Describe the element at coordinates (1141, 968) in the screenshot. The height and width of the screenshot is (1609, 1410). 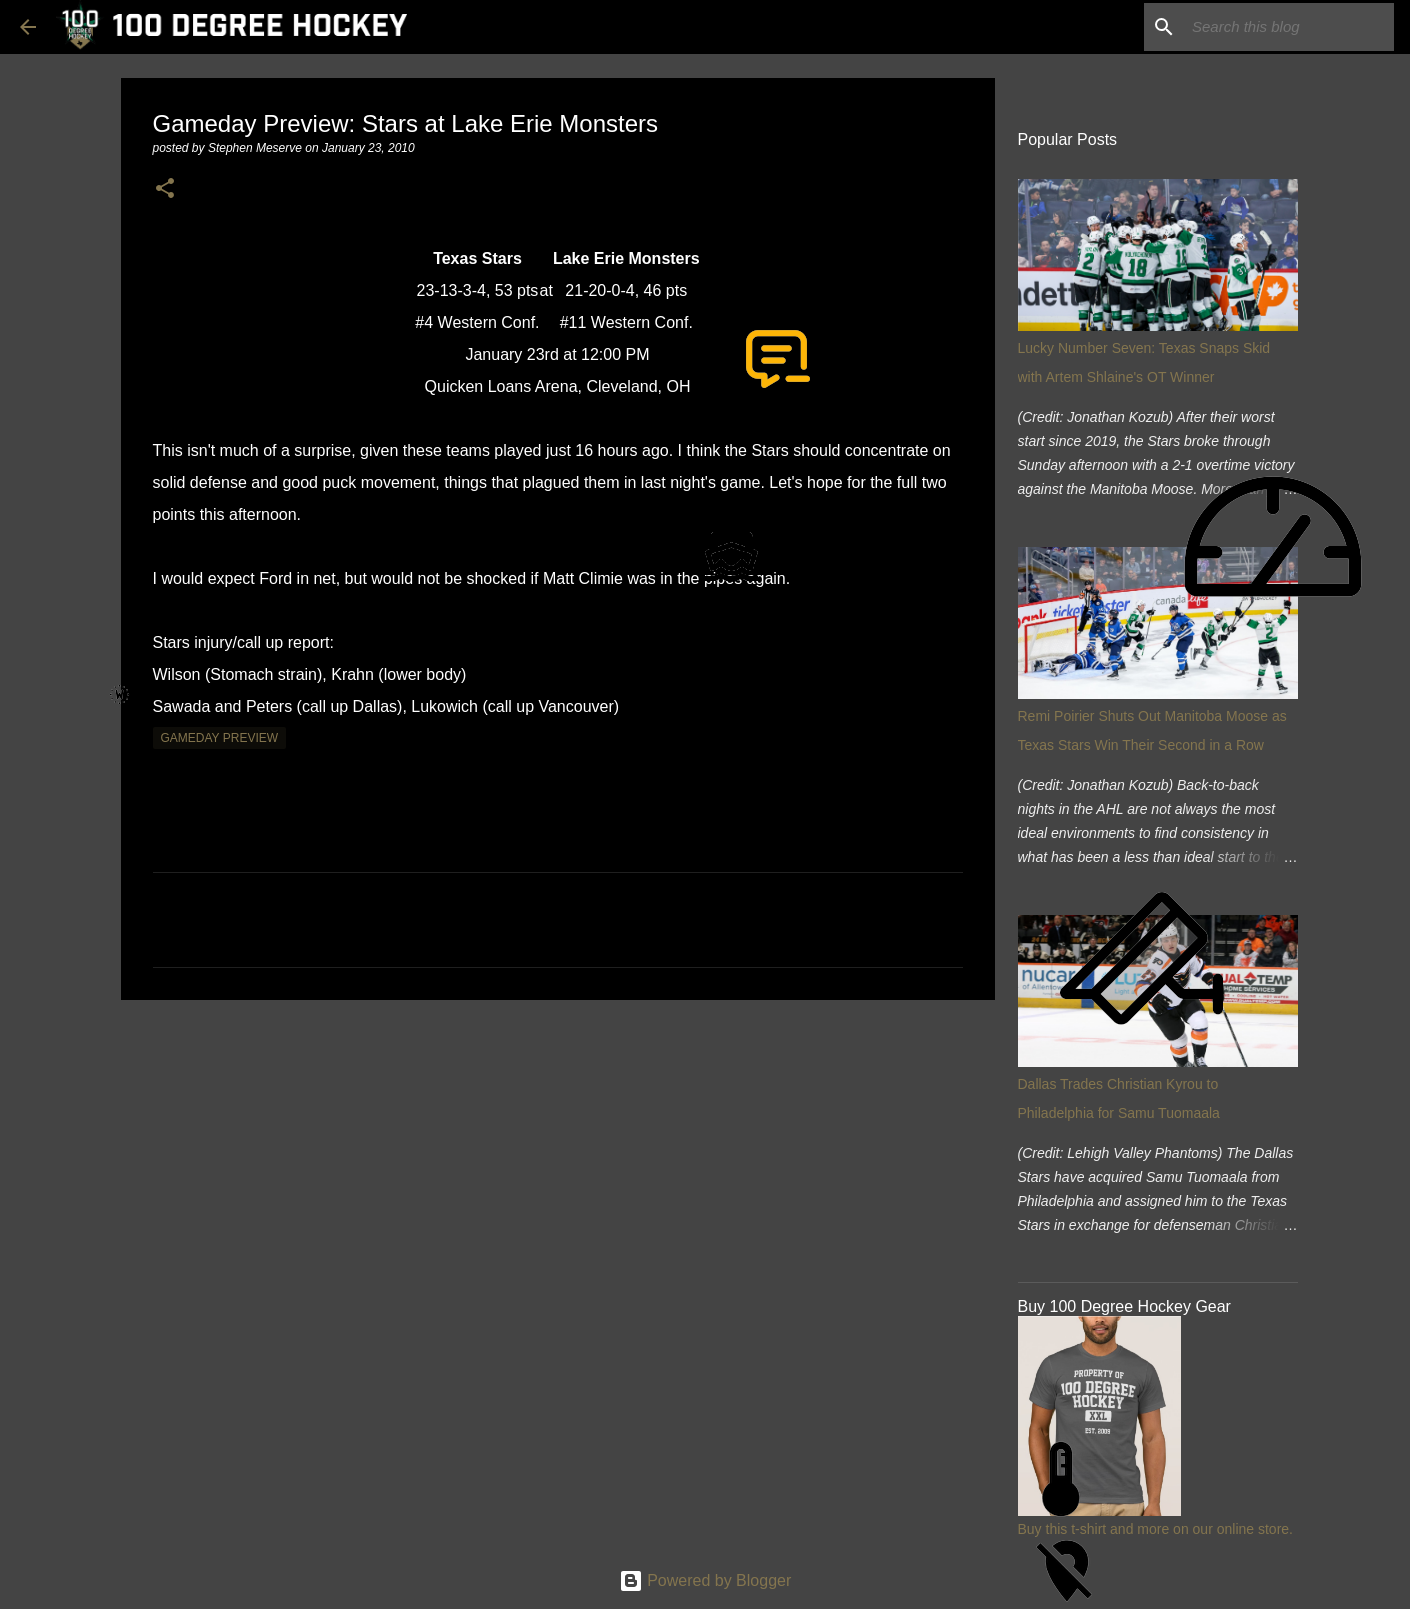
I see `access security camera settings` at that location.